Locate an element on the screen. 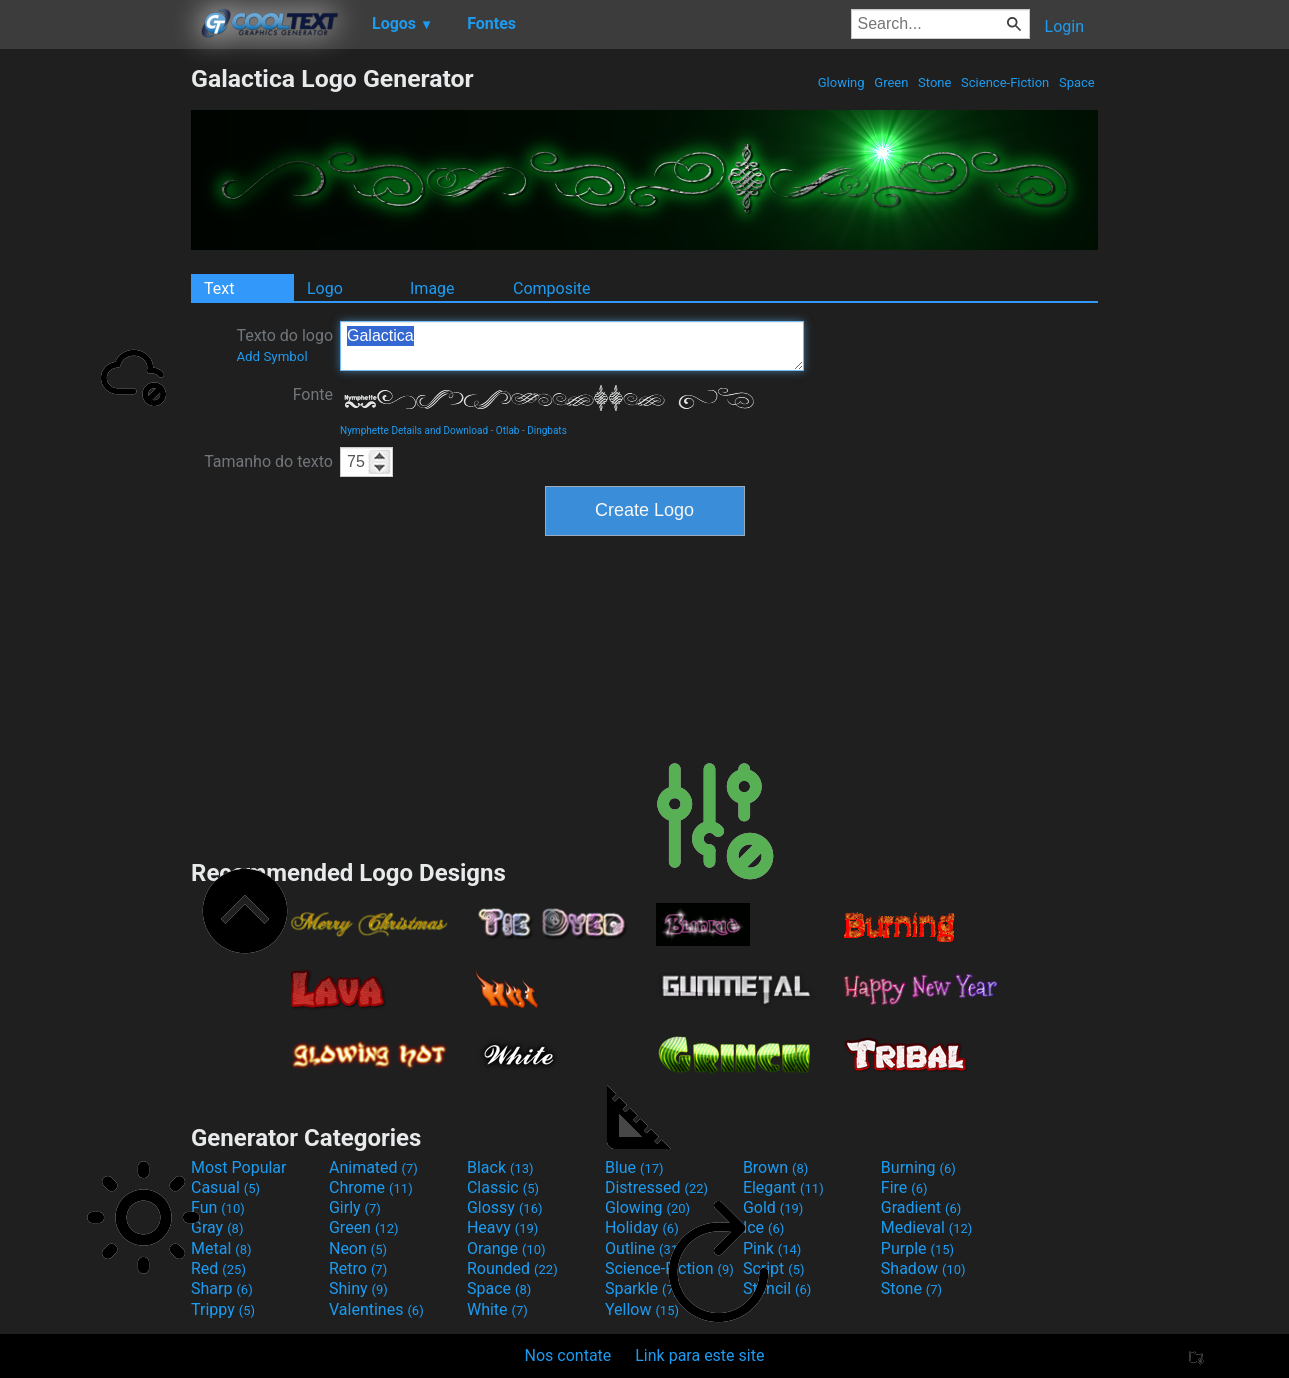 The height and width of the screenshot is (1378, 1289). measure dimensions or square footage is located at coordinates (639, 1117).